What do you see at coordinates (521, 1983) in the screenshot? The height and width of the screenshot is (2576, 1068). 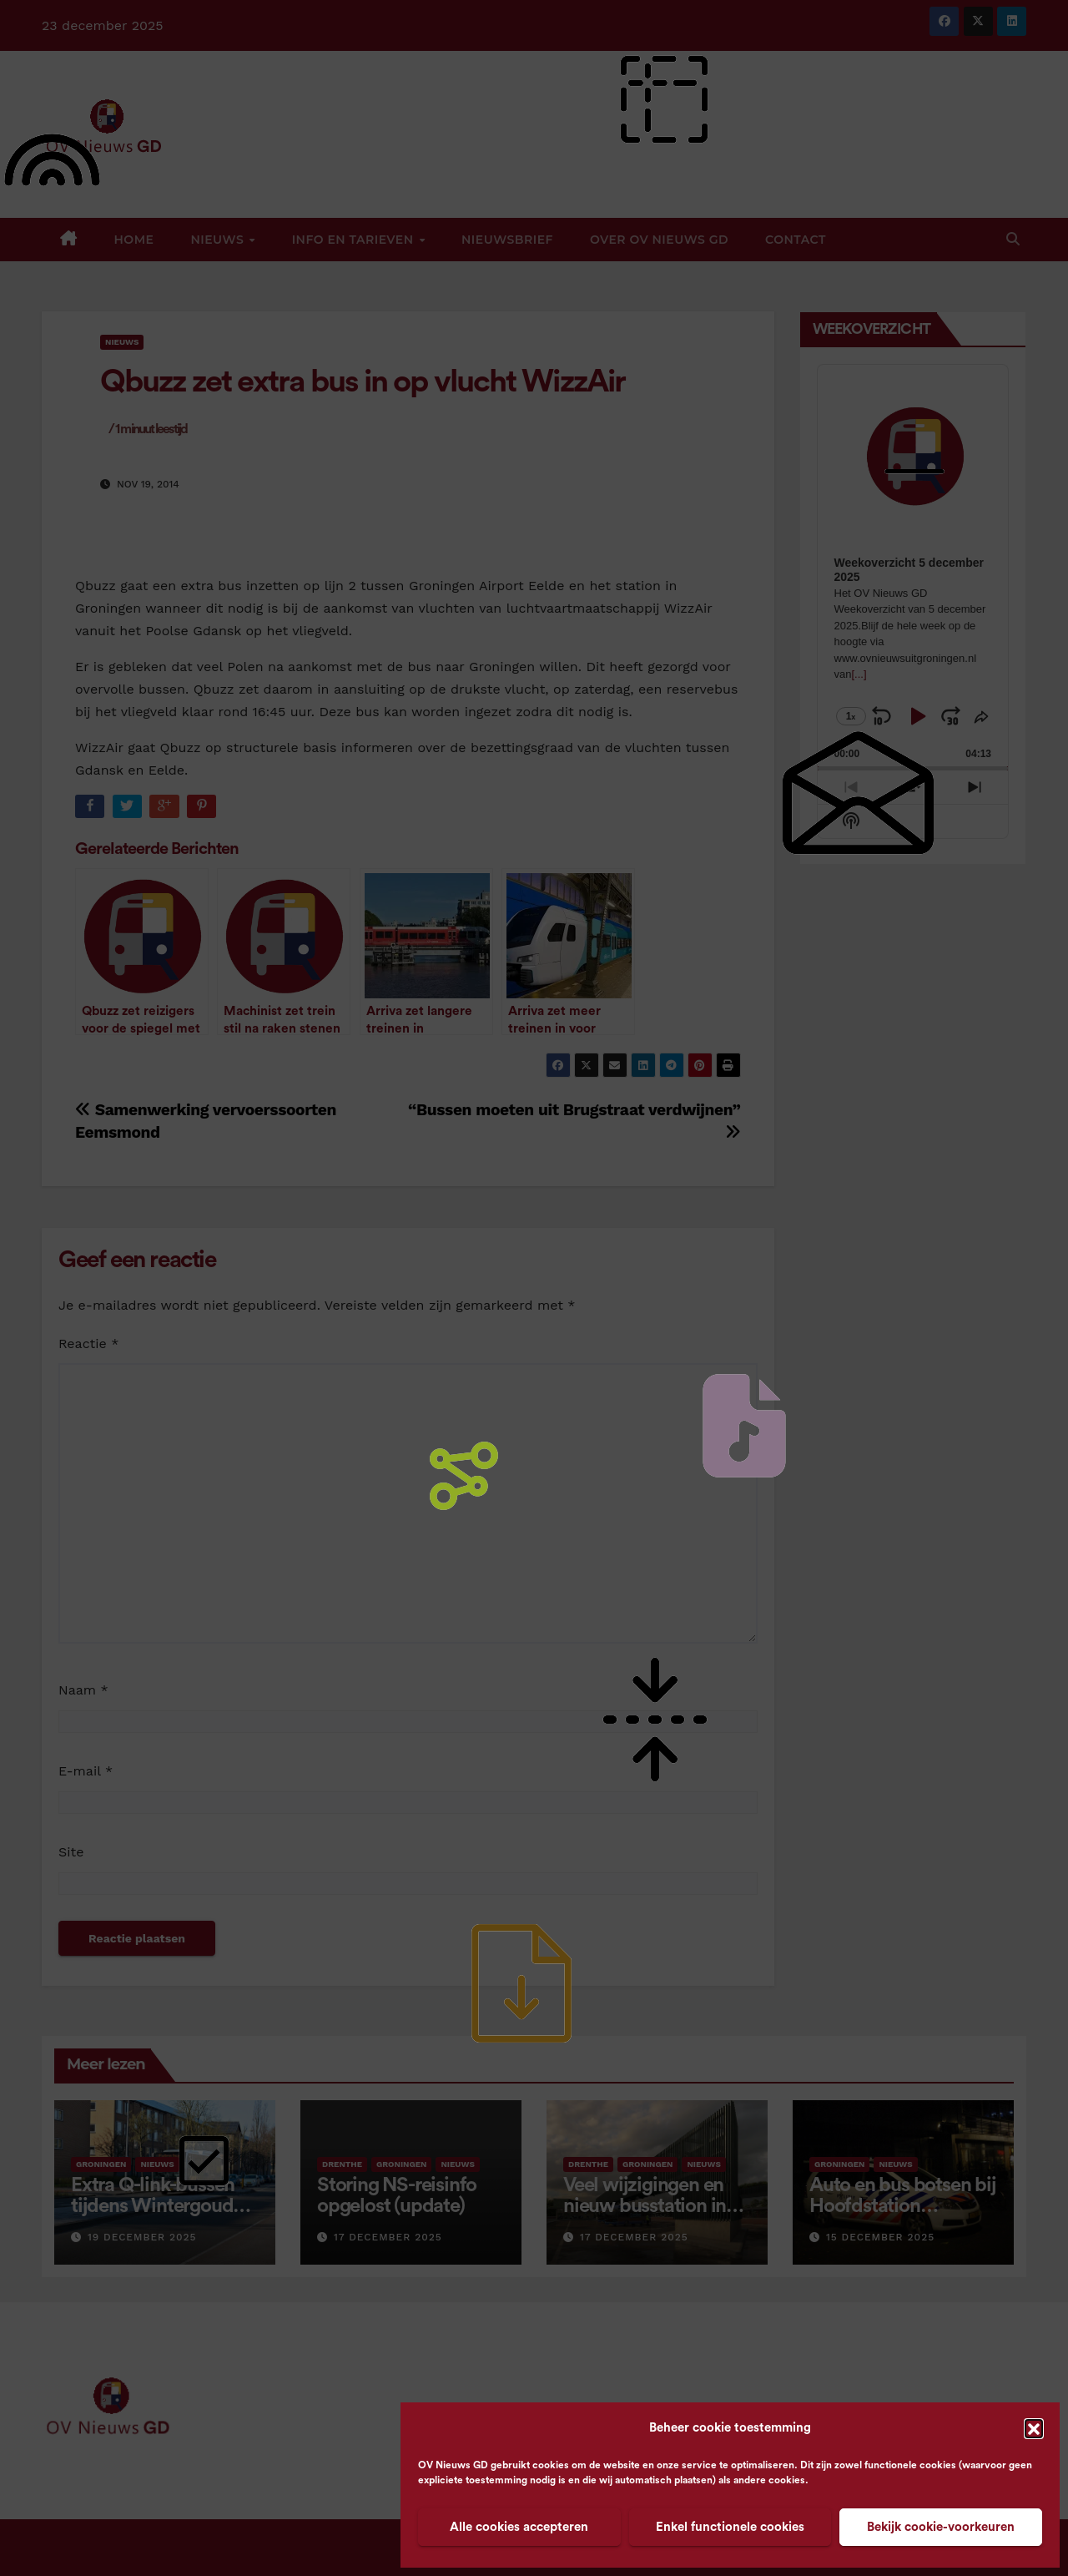 I see `download a file` at bounding box center [521, 1983].